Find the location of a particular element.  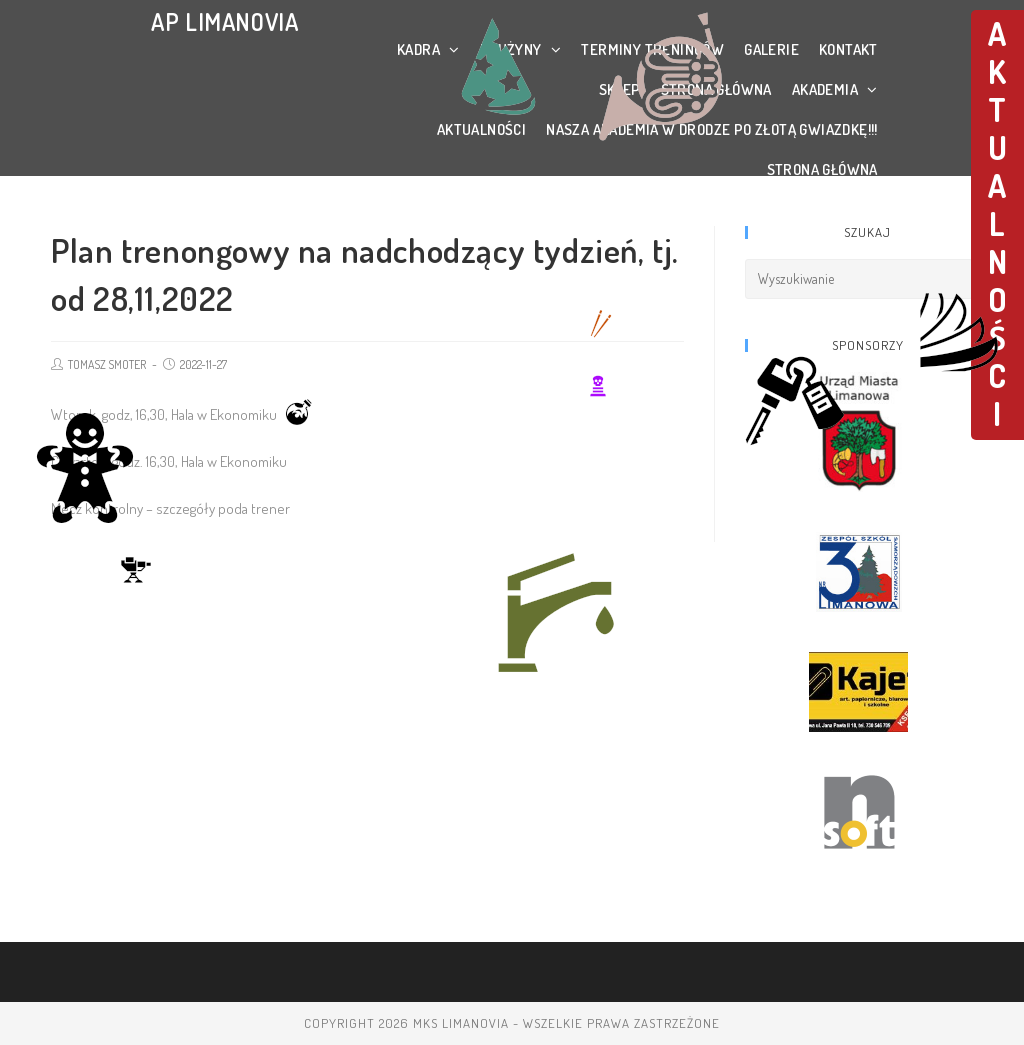

indicates a telefrag kill in-game is located at coordinates (598, 386).